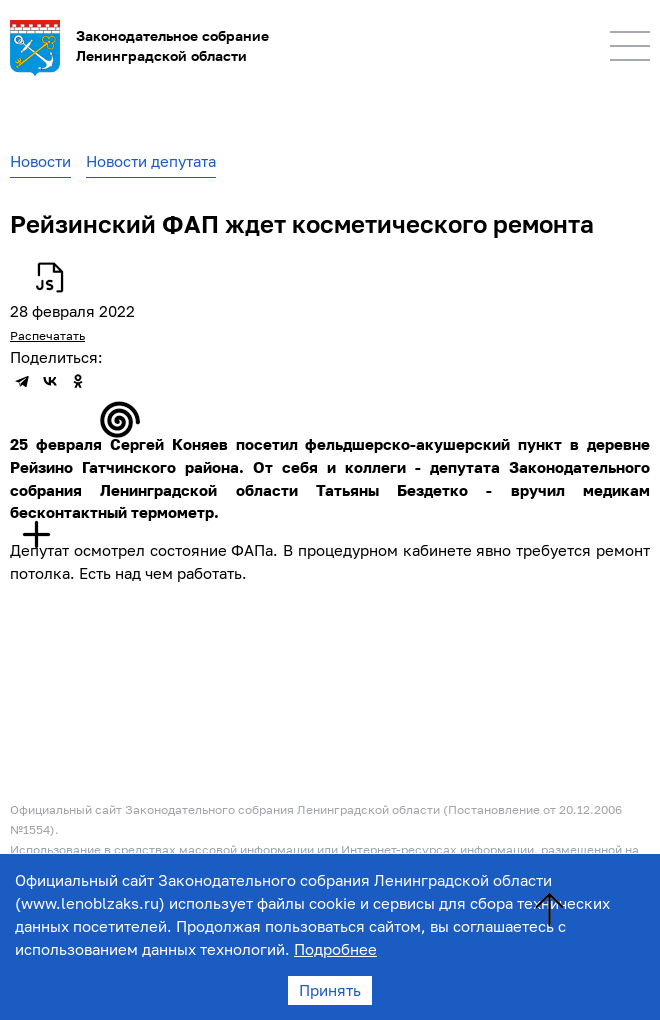 The height and width of the screenshot is (1020, 660). What do you see at coordinates (549, 909) in the screenshot?
I see `scroll to top of page` at bounding box center [549, 909].